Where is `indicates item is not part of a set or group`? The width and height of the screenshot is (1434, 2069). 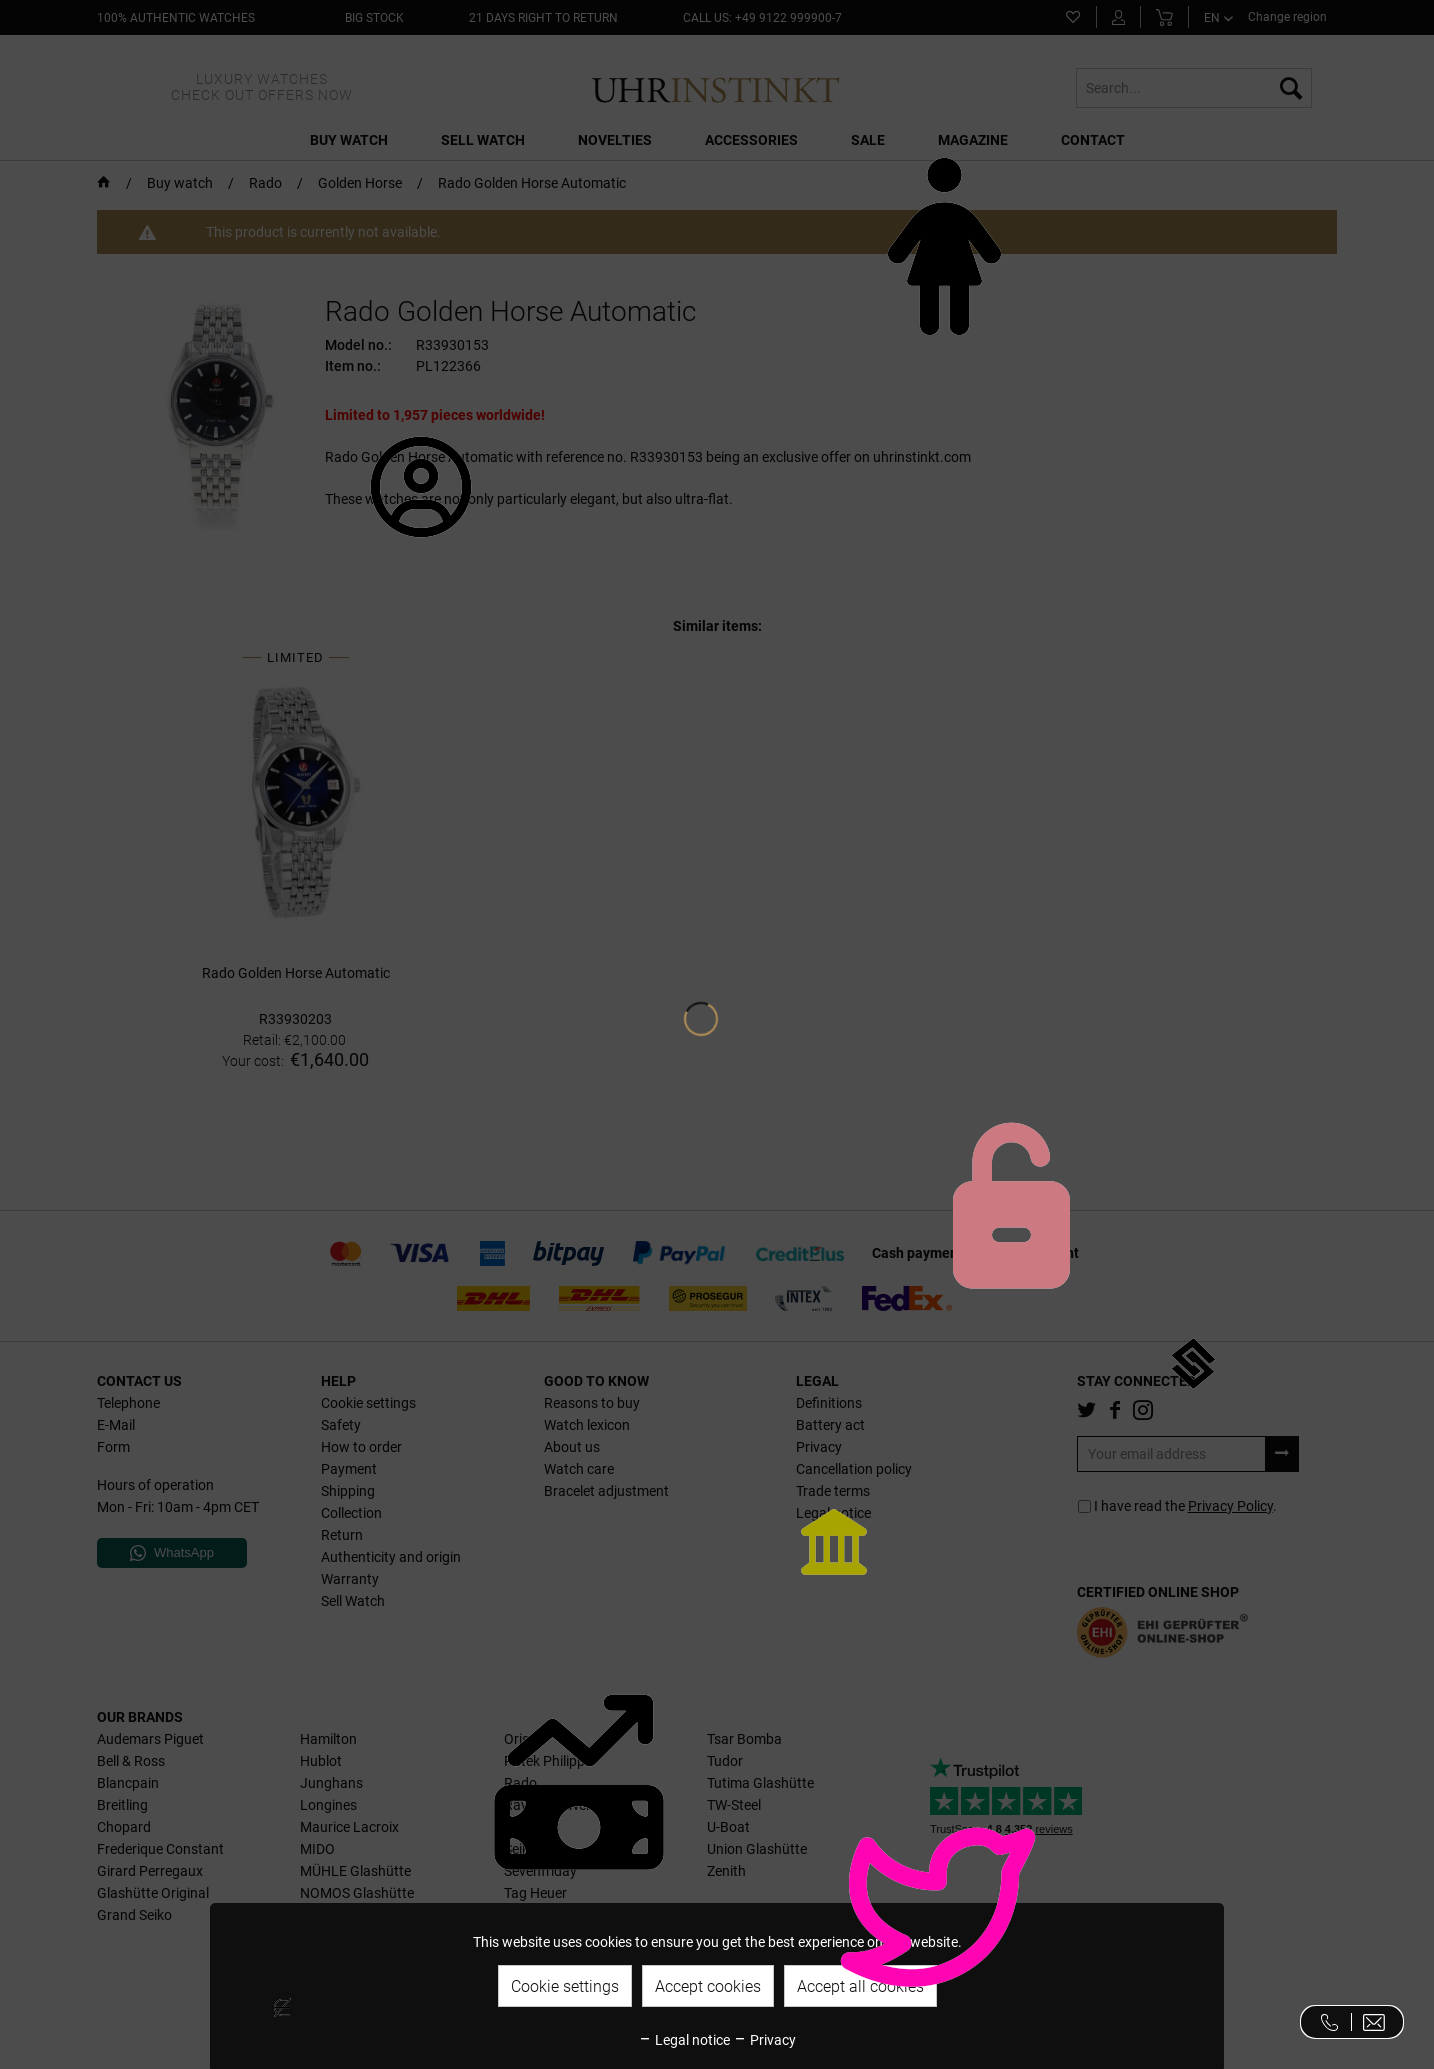
indicates item is not part of a set or group is located at coordinates (282, 2007).